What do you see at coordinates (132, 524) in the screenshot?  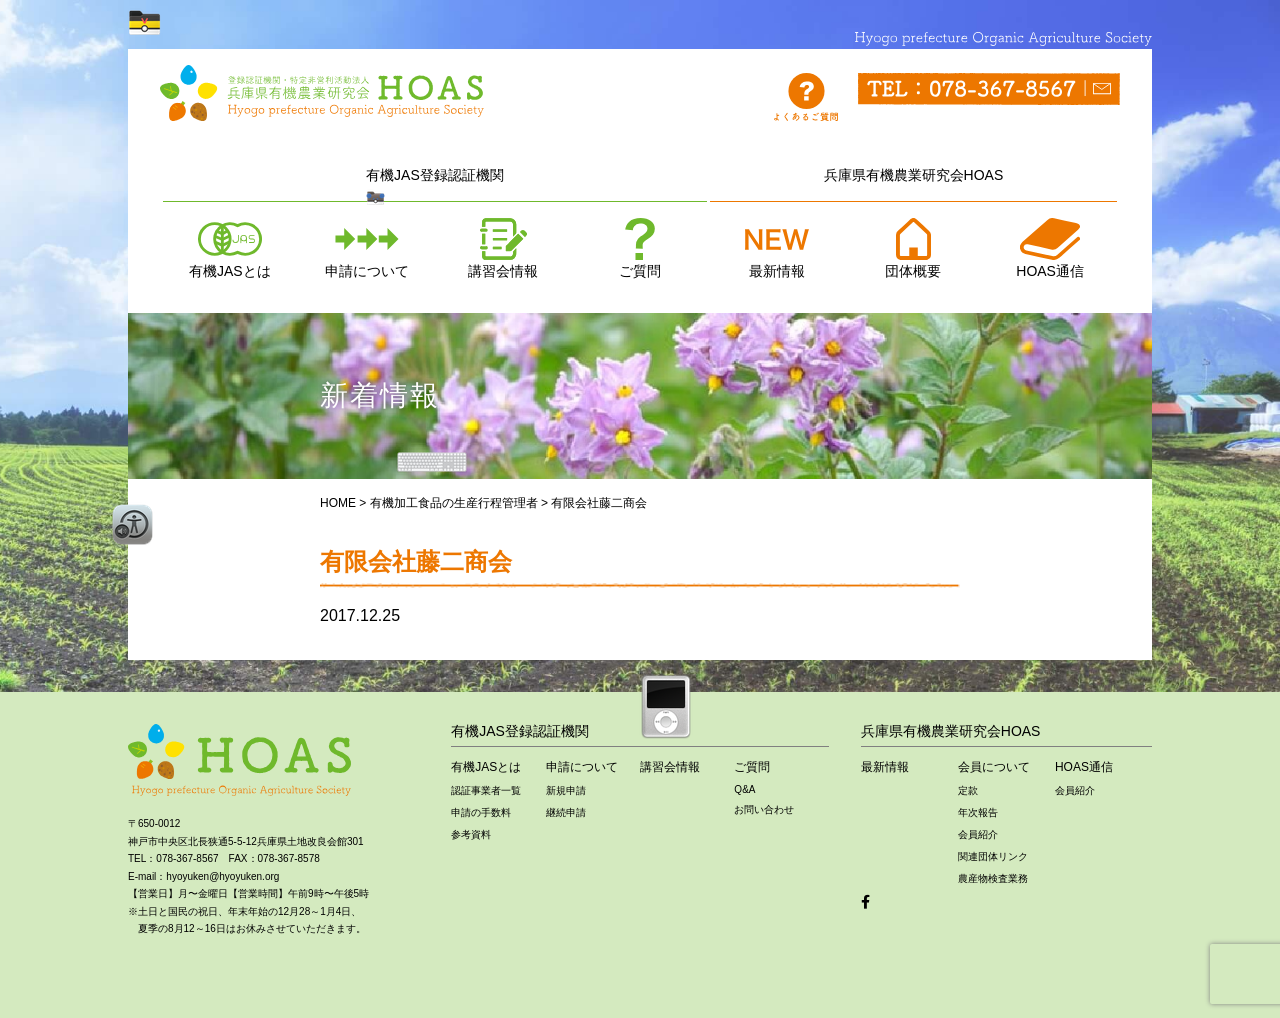 I see `open voiceover accessibility settings` at bounding box center [132, 524].